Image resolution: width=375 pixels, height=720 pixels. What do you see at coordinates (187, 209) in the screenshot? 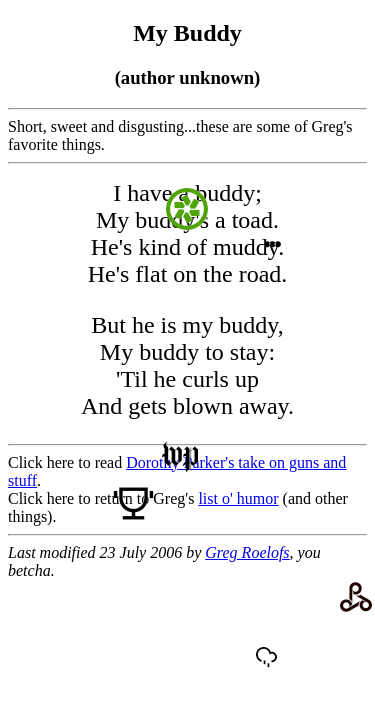
I see `open Pivotal Tracker app` at bounding box center [187, 209].